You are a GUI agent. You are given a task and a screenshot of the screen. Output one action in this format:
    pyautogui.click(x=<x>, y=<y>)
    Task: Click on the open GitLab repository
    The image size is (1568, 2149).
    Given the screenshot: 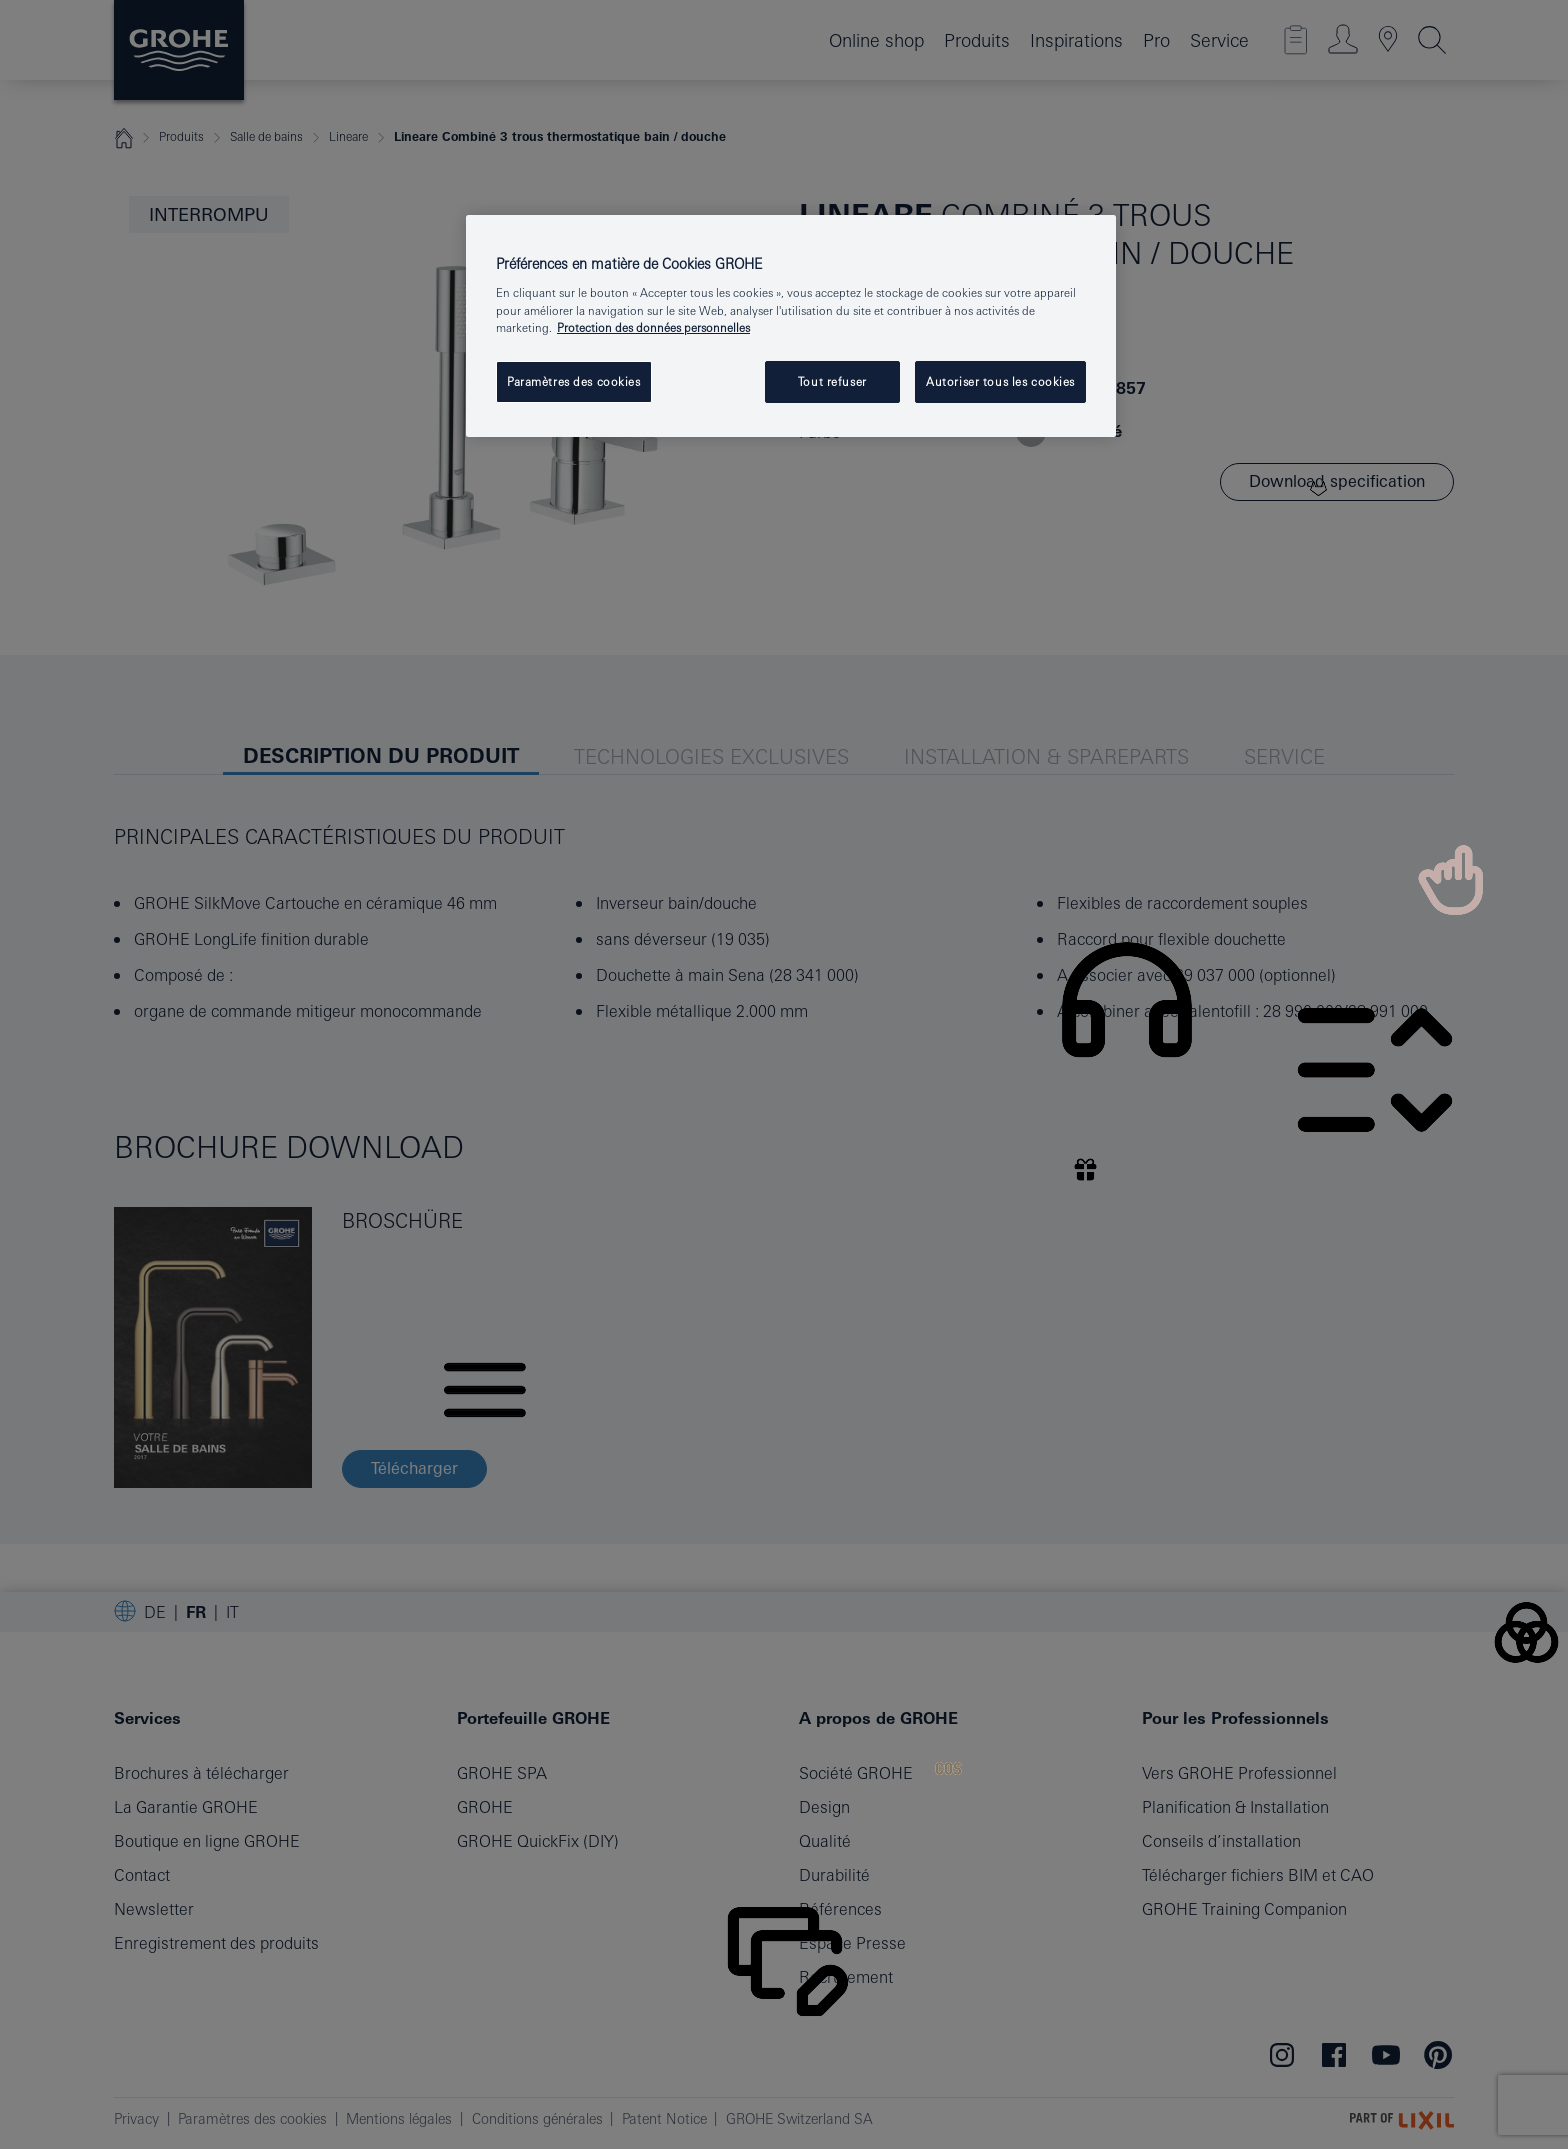 What is the action you would take?
    pyautogui.click(x=1318, y=488)
    